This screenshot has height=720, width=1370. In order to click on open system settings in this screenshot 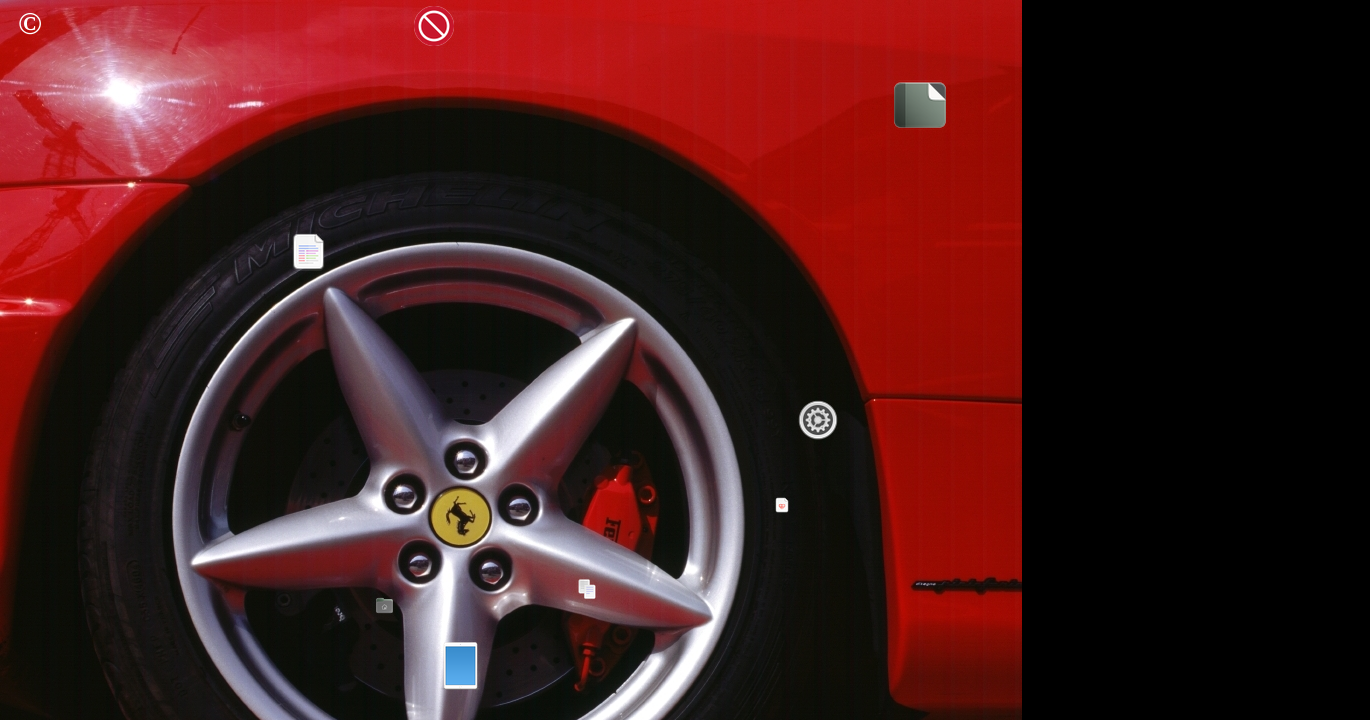, I will do `click(818, 420)`.